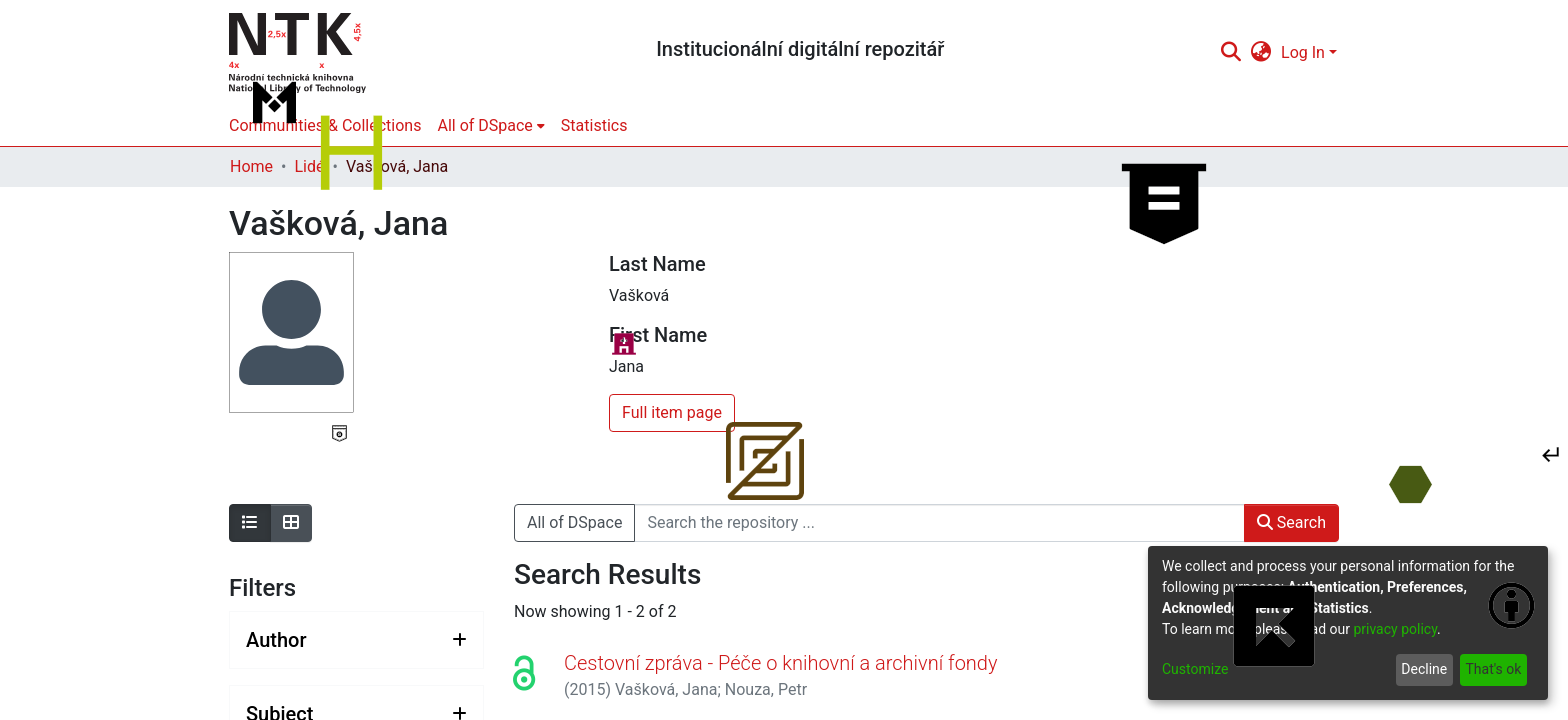  What do you see at coordinates (1511, 605) in the screenshot?
I see `indicates creative commons attribution required` at bounding box center [1511, 605].